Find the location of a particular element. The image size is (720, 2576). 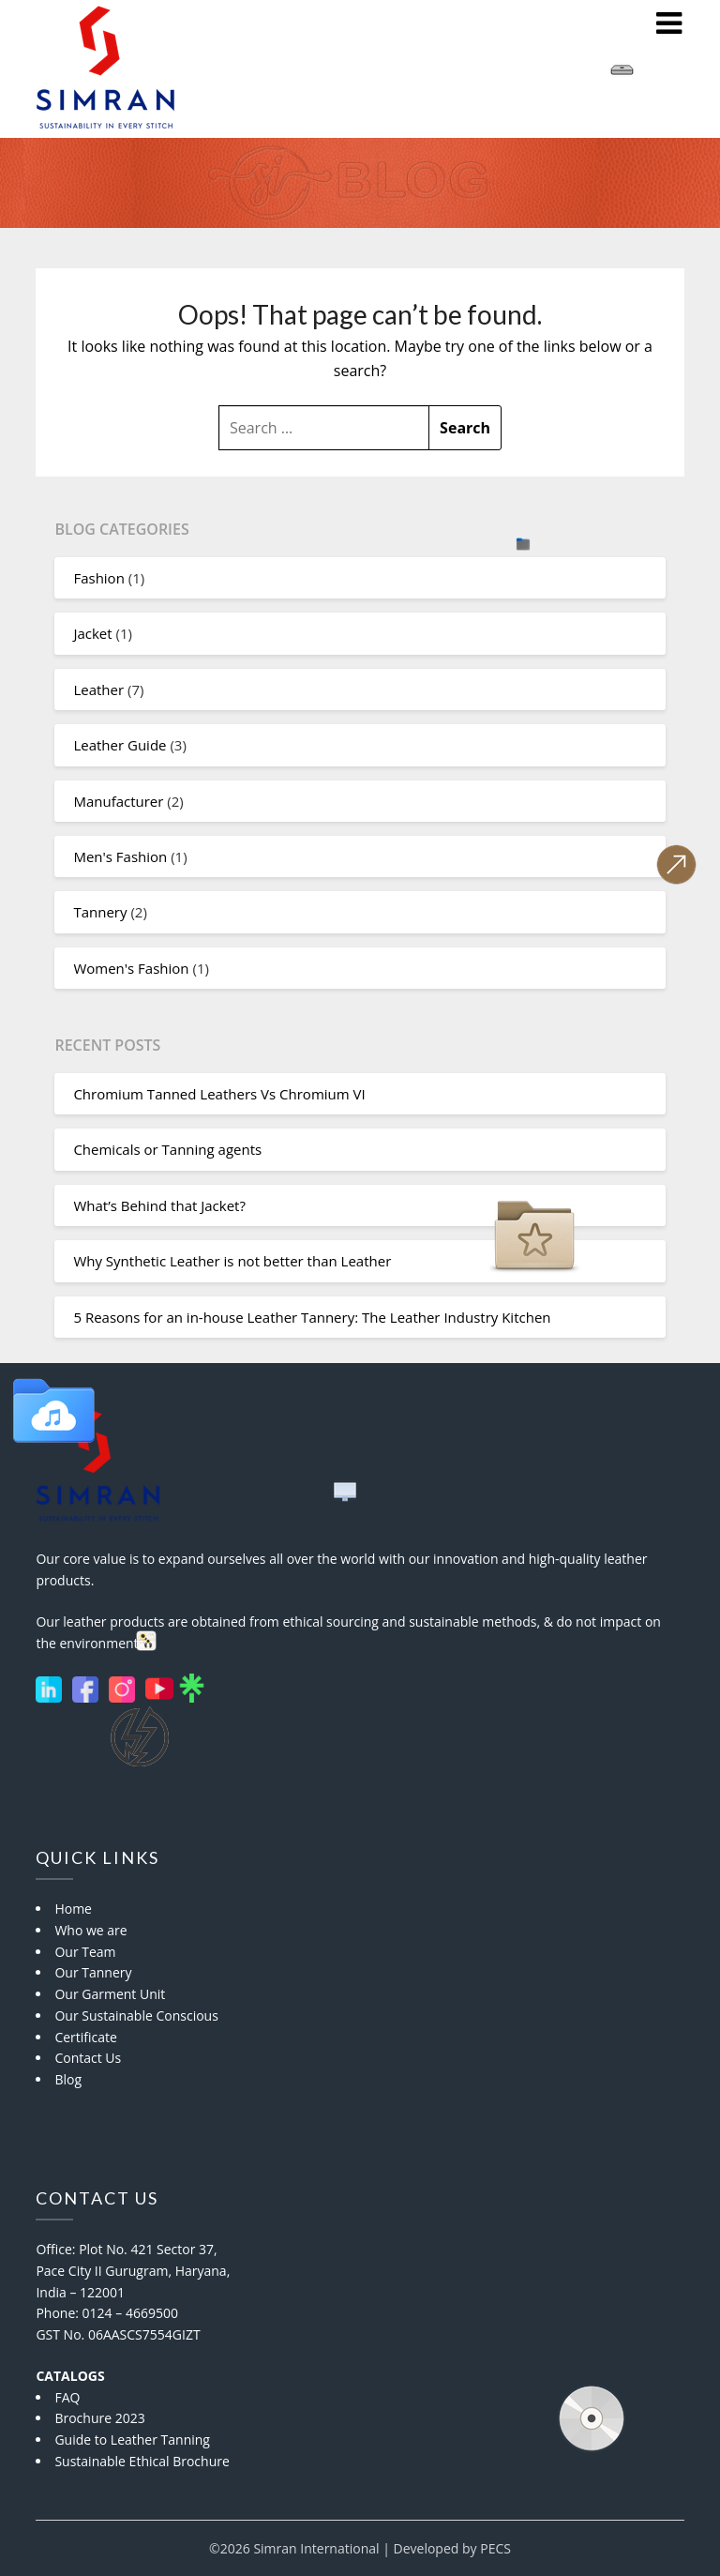

indicates a symbolic link or shortcut to another file is located at coordinates (676, 864).